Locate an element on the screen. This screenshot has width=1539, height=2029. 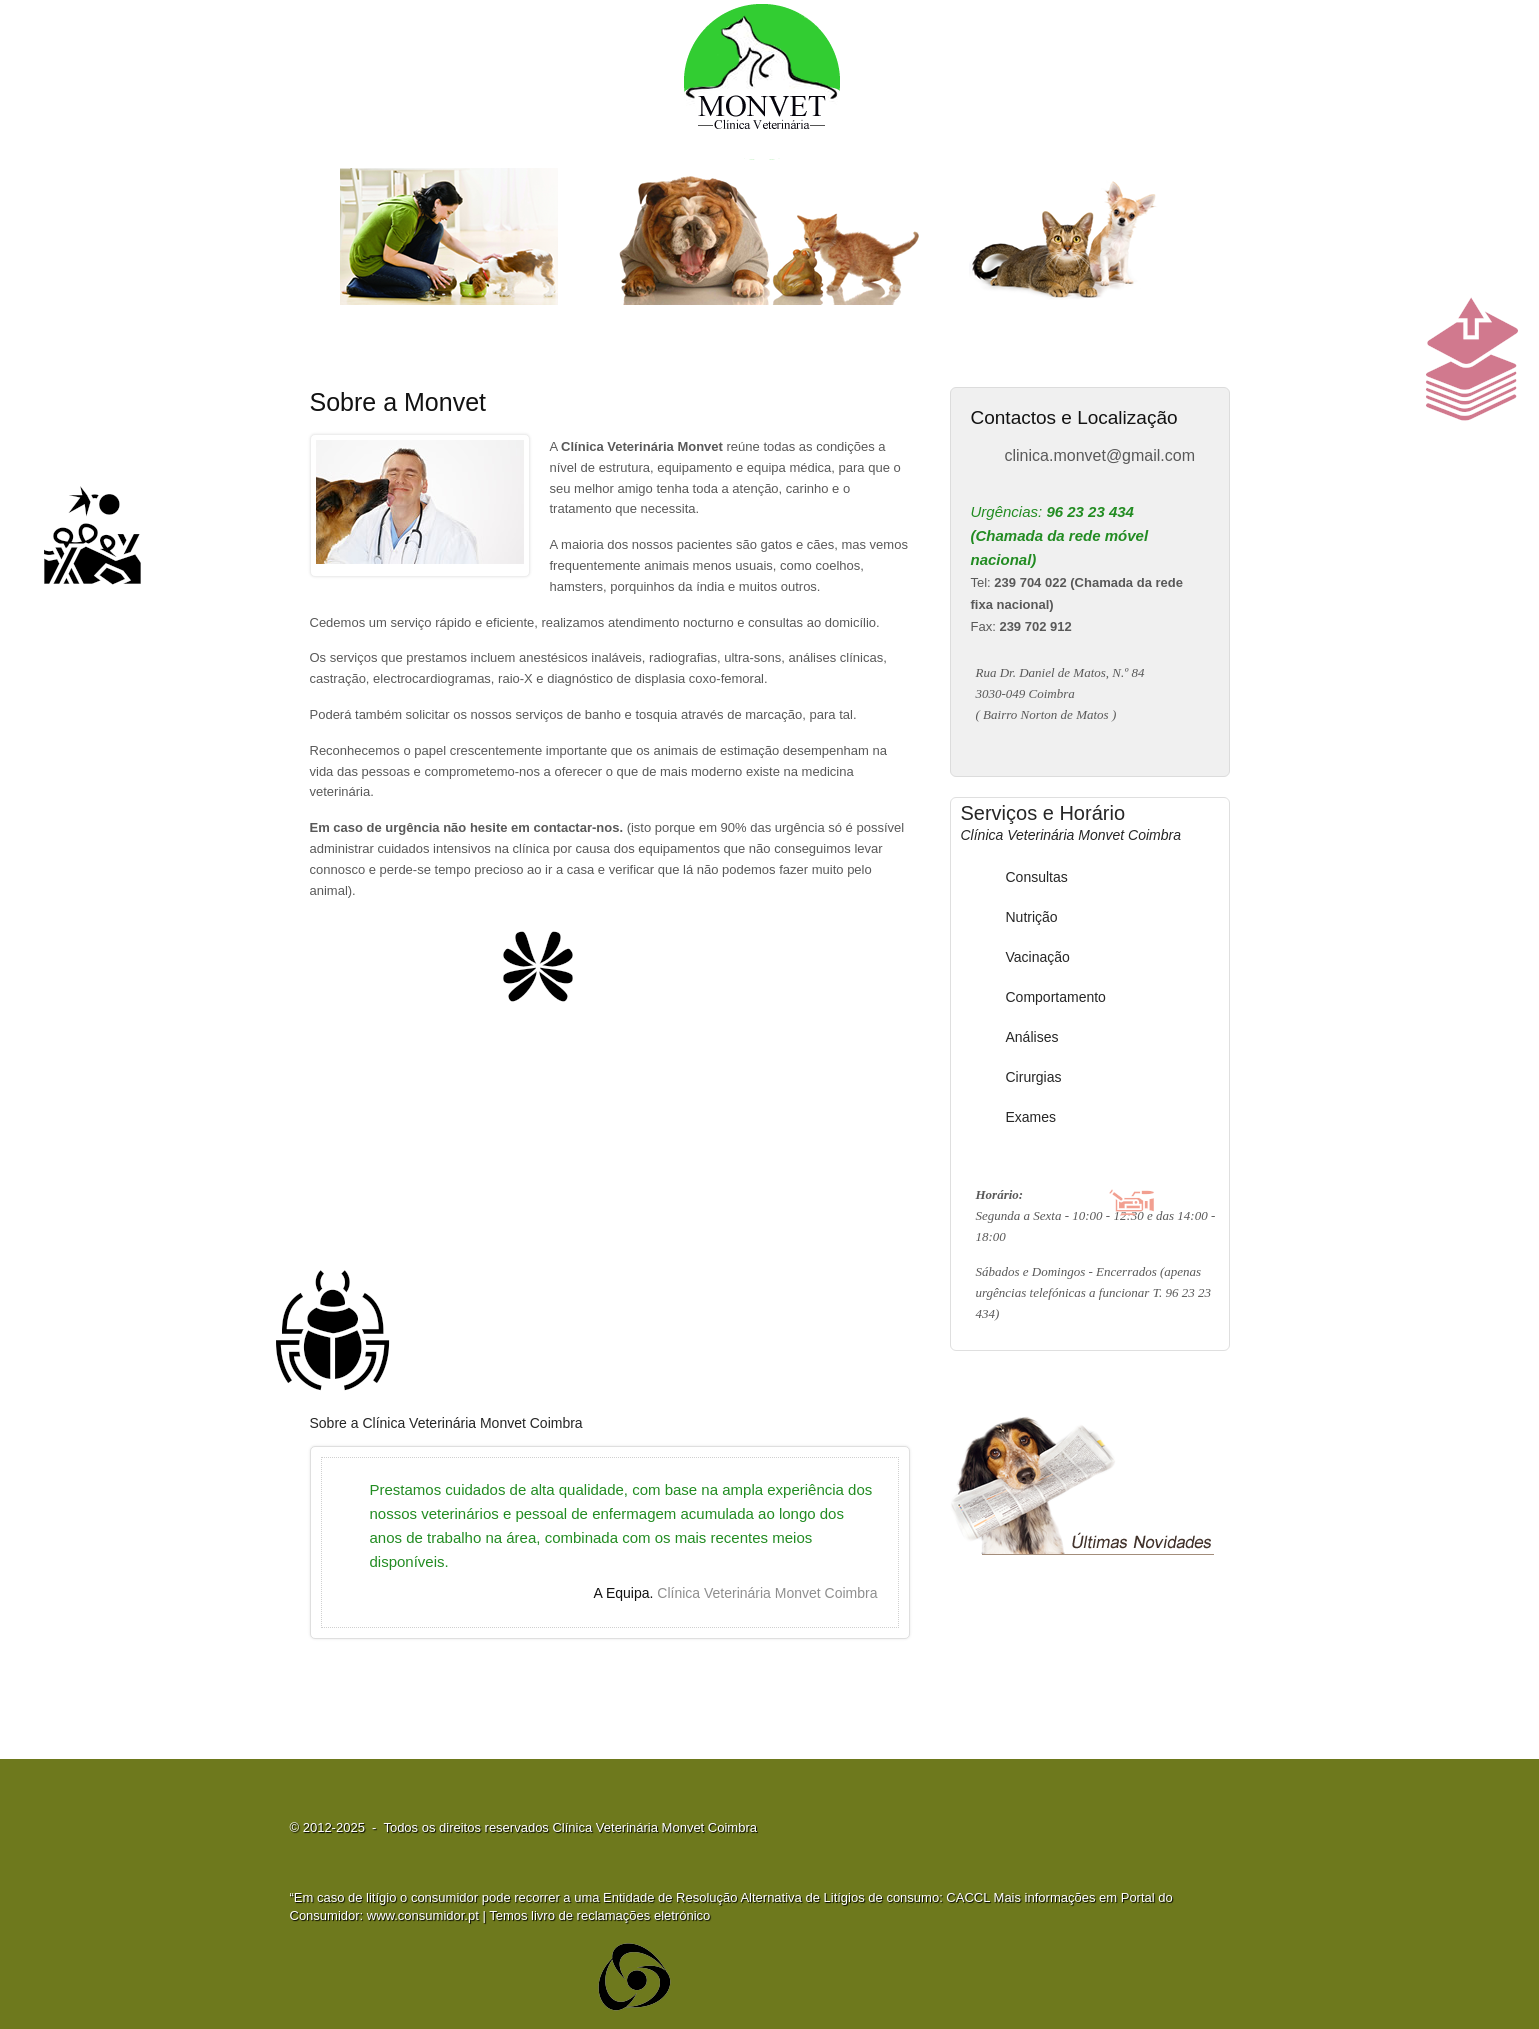
indicates a swirling or cyclone effect in gameplay is located at coordinates (633, 1976).